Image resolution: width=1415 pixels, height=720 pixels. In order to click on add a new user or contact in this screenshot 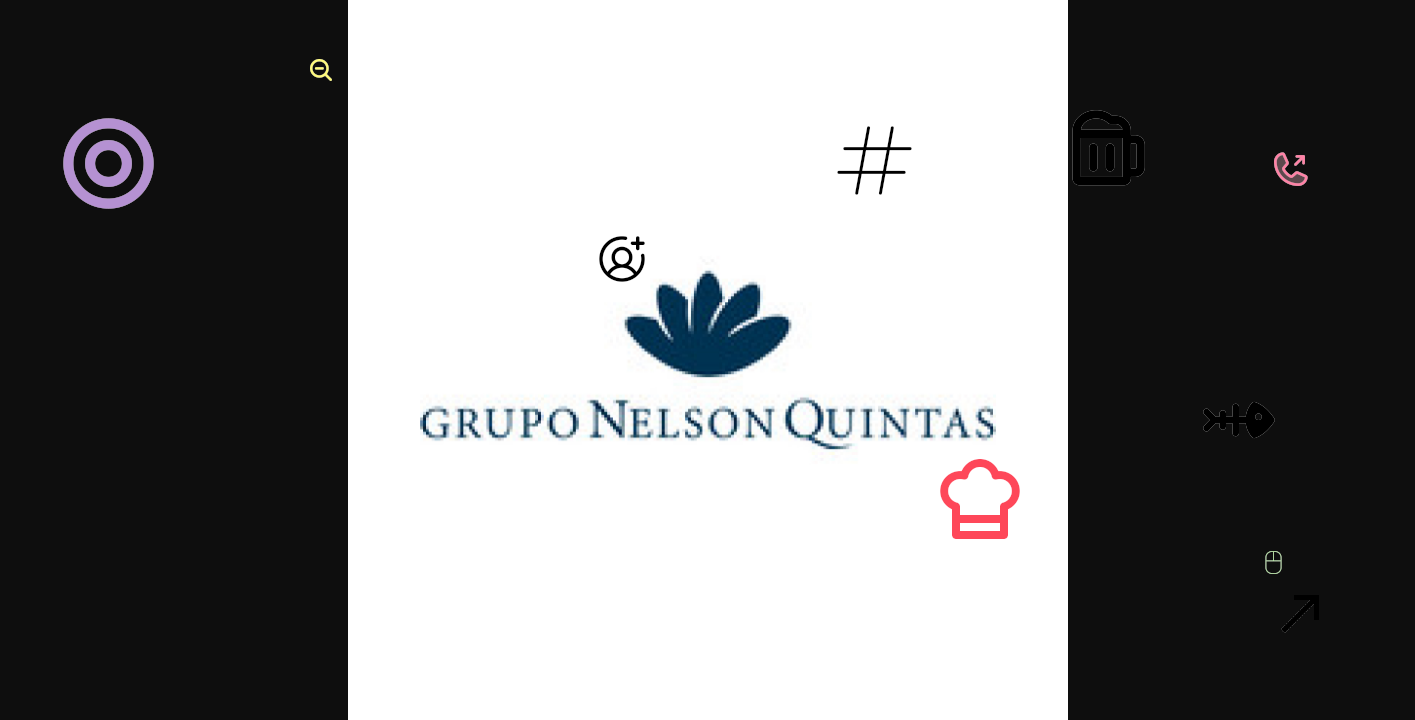, I will do `click(622, 259)`.